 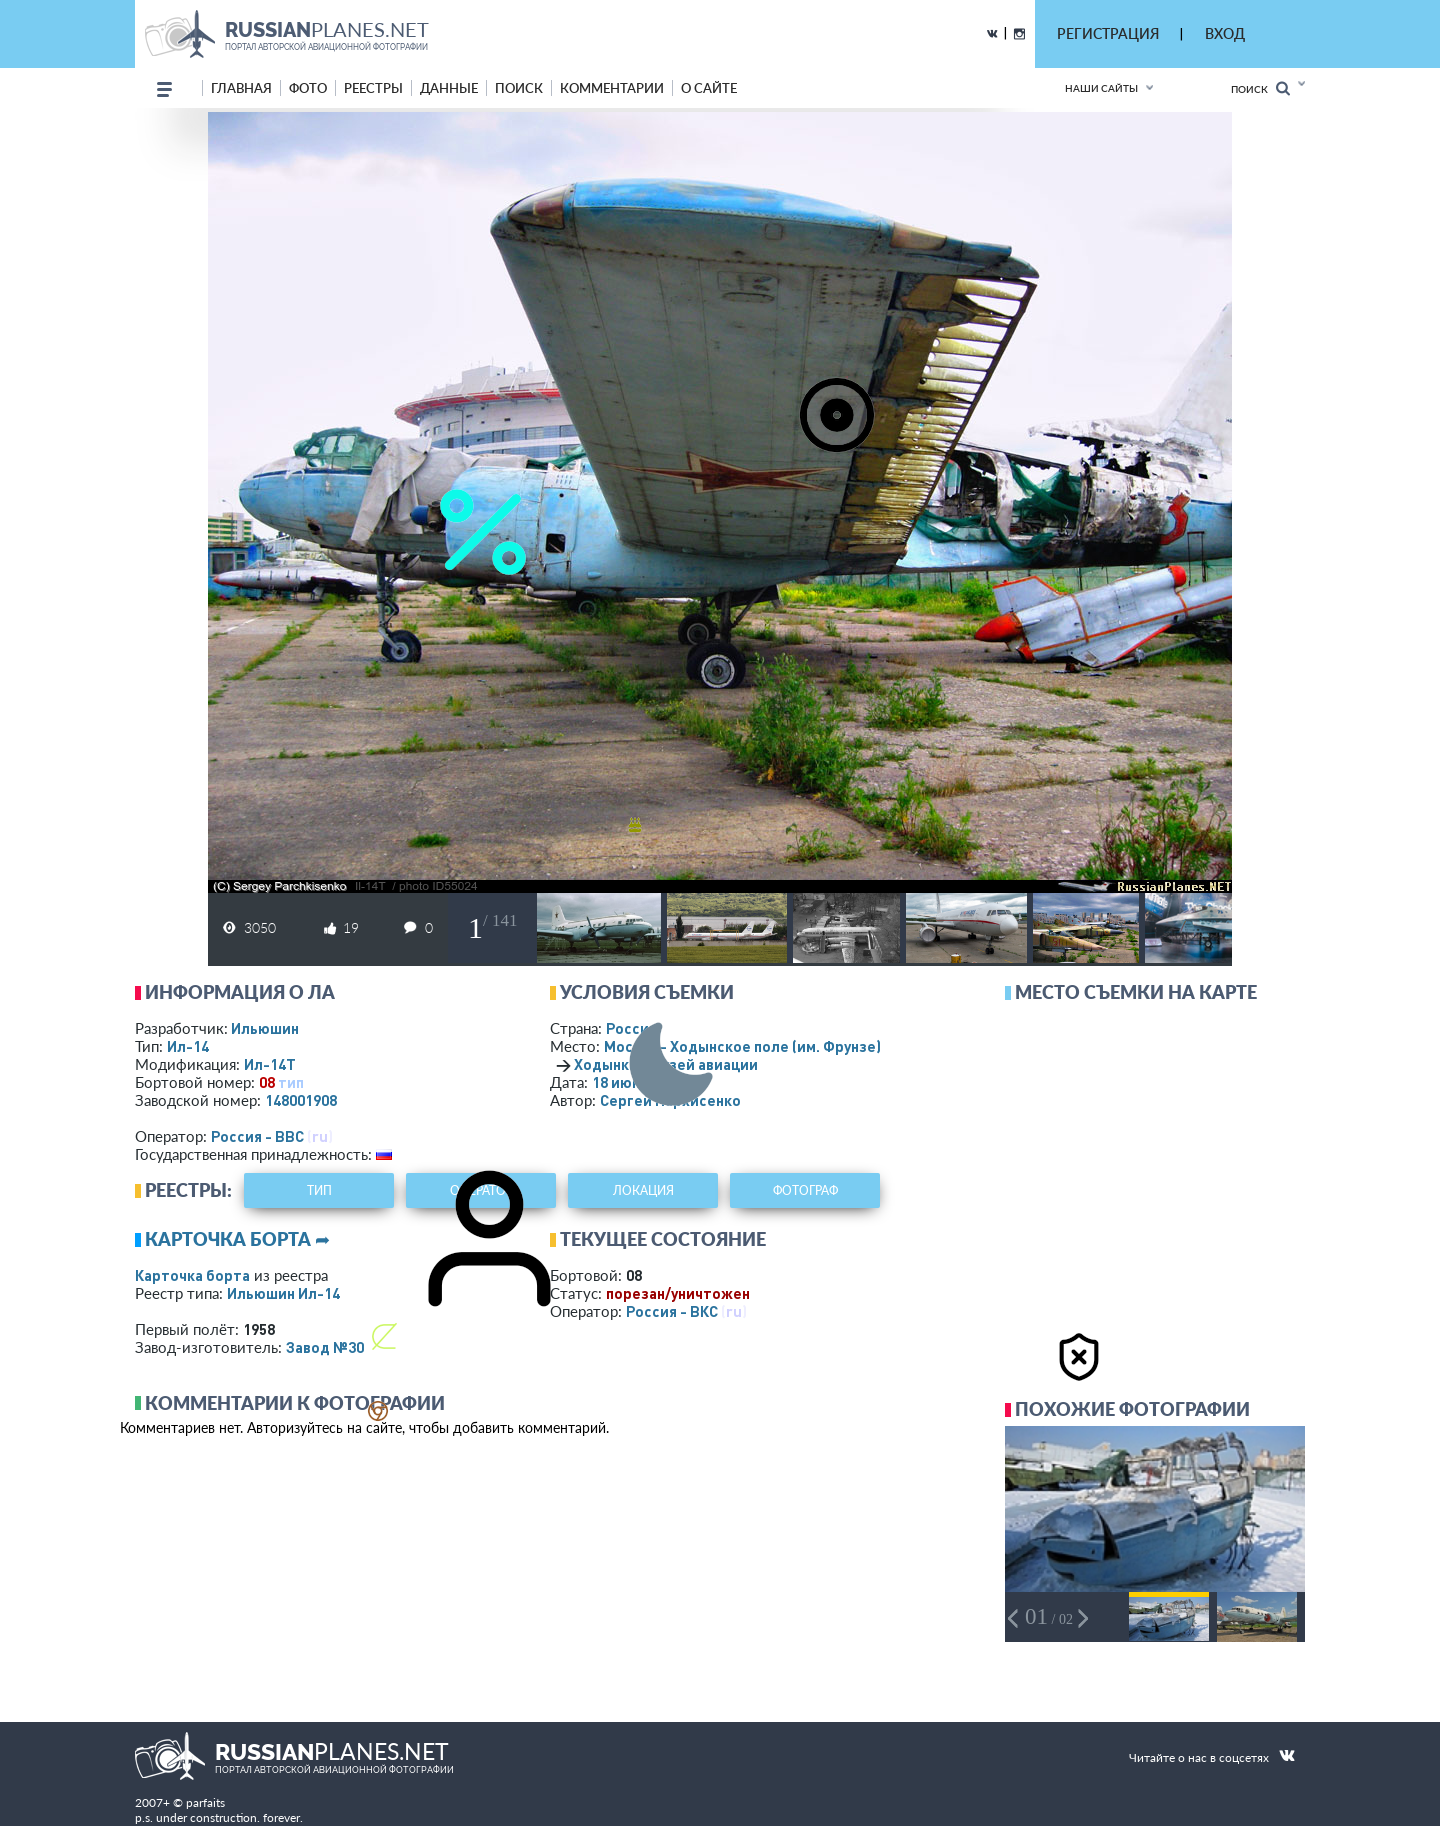 I want to click on view your profile, so click(x=489, y=1238).